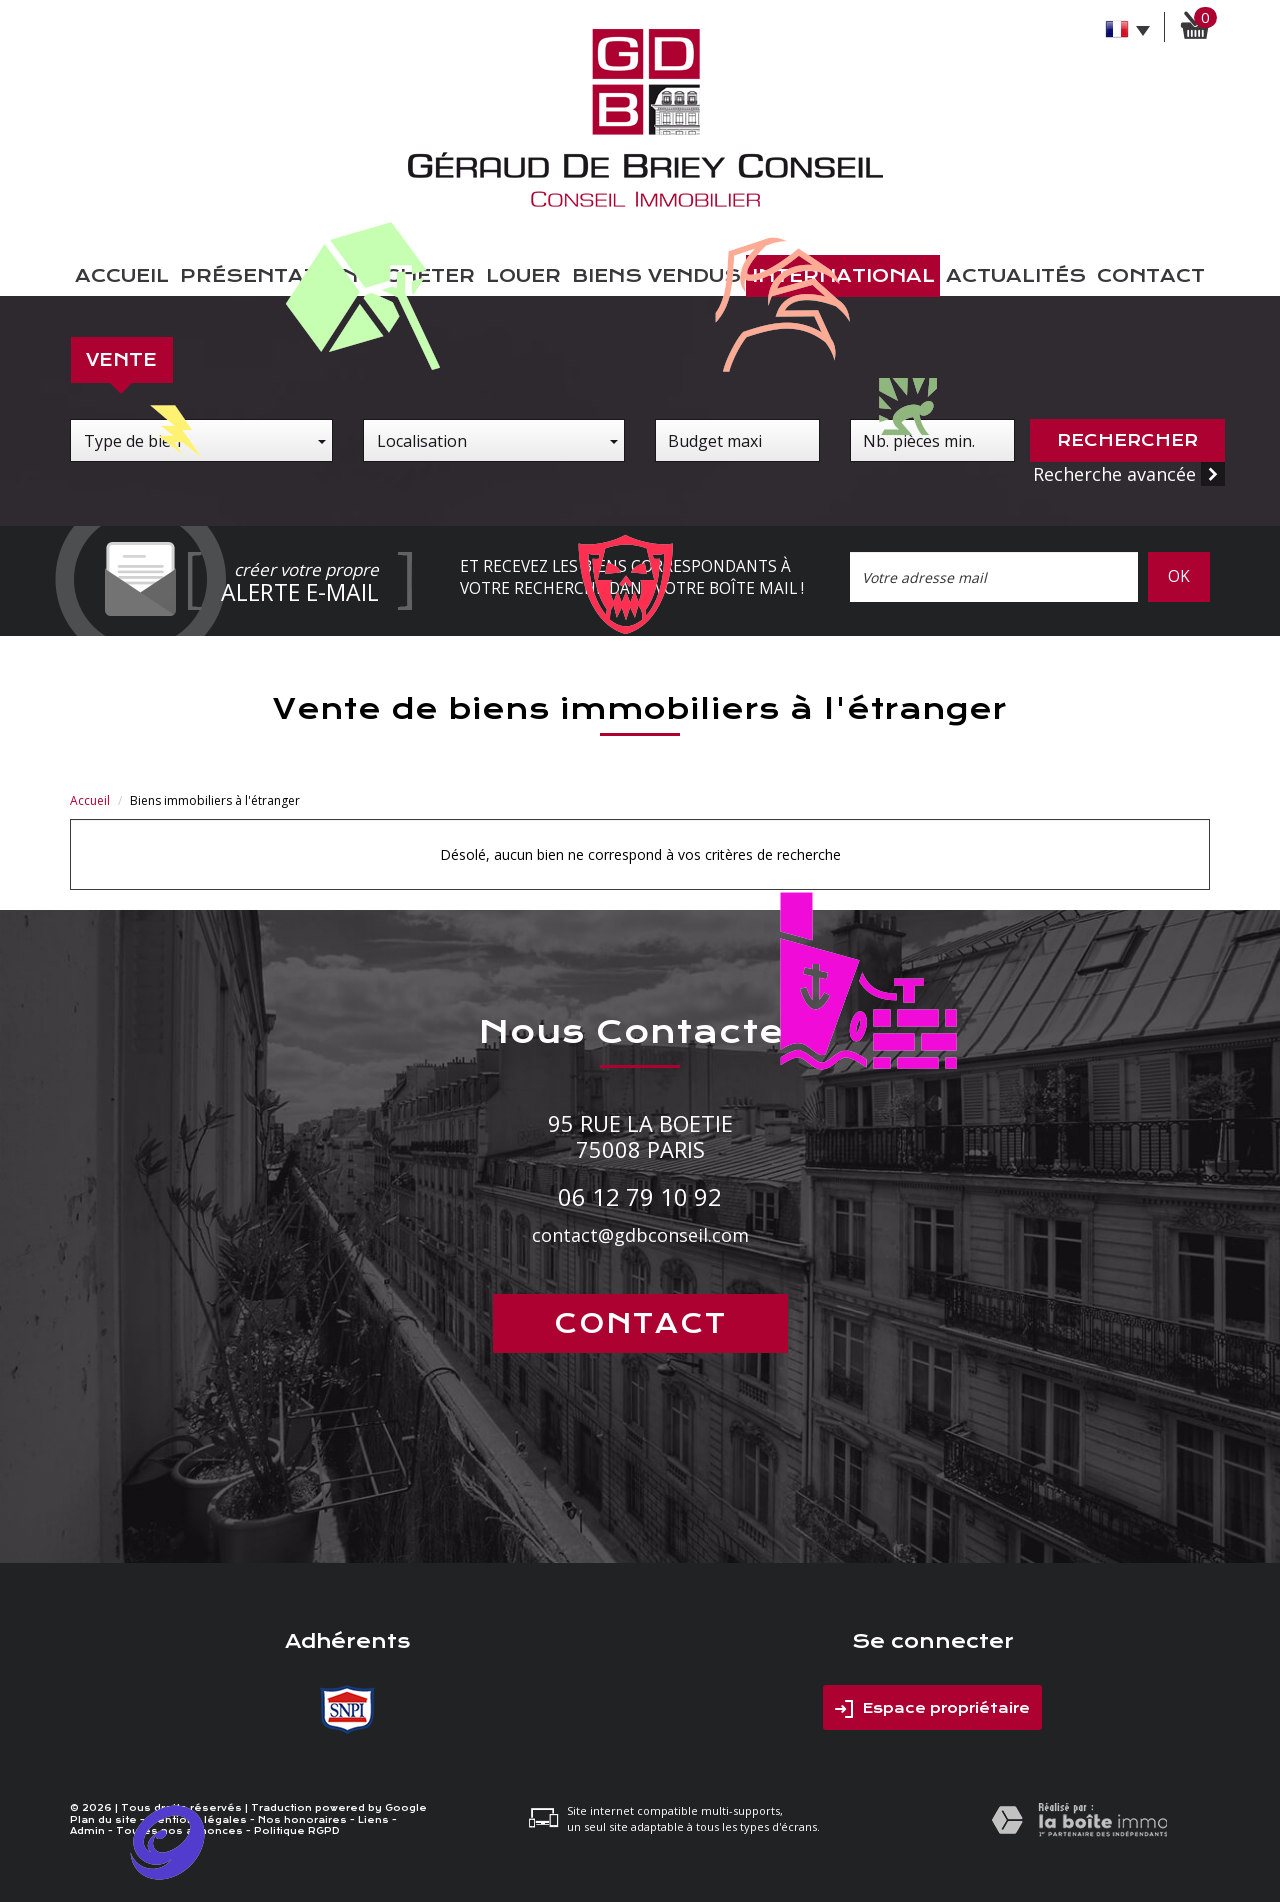  Describe the element at coordinates (176, 431) in the screenshot. I see `activate power boost or turbo mode` at that location.